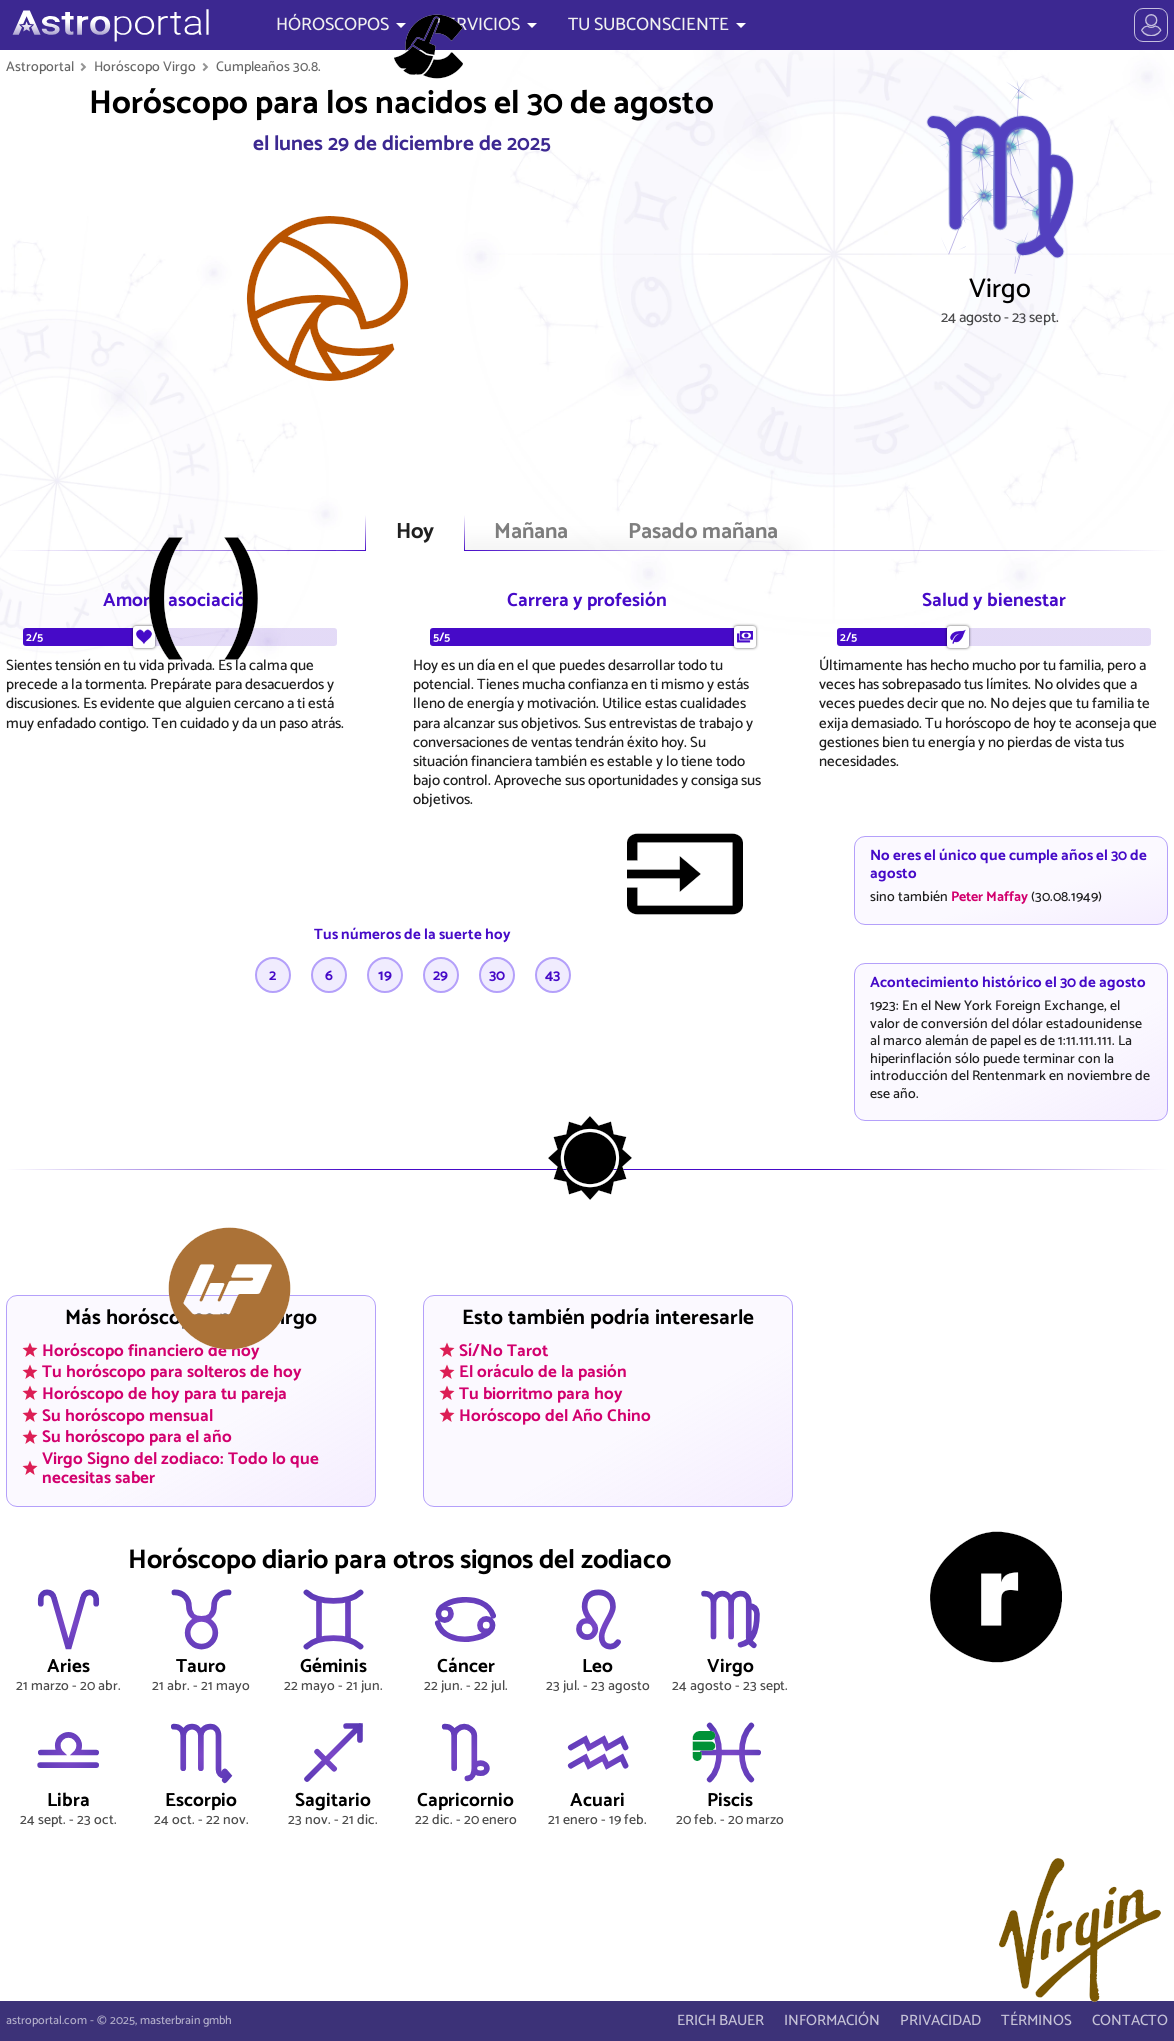 The height and width of the screenshot is (2041, 1174). I want to click on open CCleaner application, so click(428, 46).